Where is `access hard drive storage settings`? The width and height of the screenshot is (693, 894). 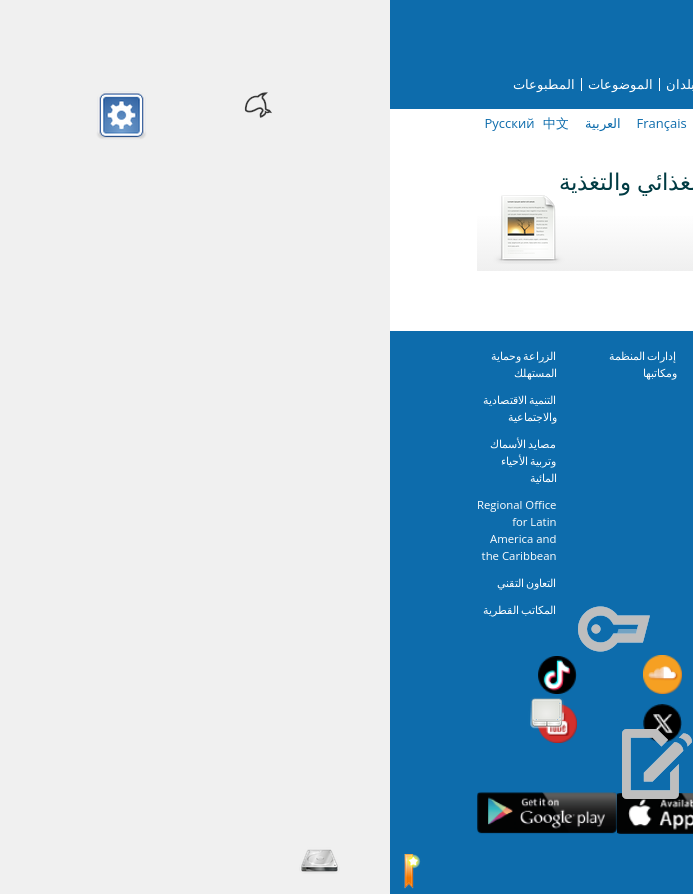 access hard drive storage settings is located at coordinates (319, 861).